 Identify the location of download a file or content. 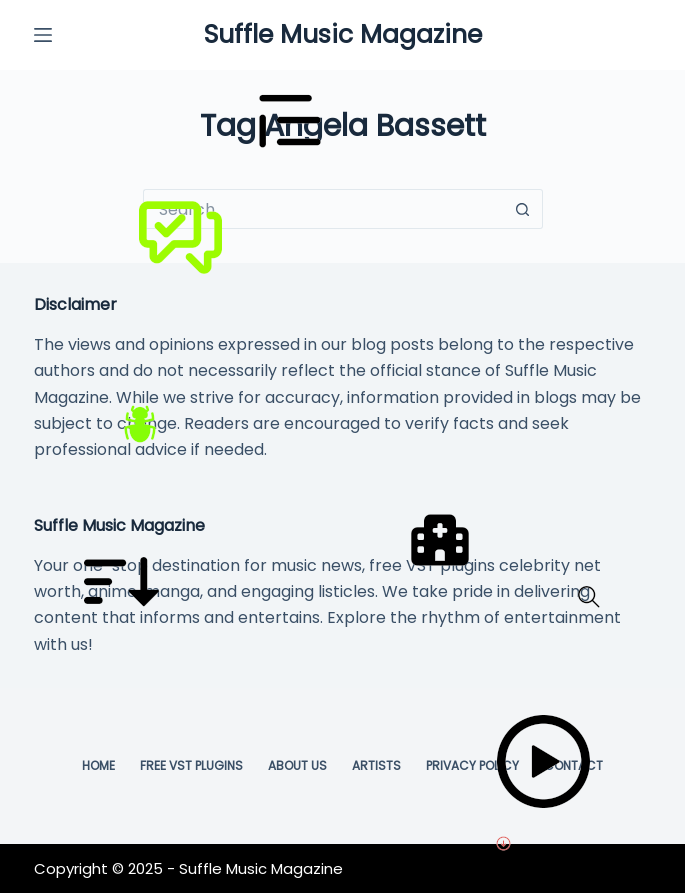
(503, 843).